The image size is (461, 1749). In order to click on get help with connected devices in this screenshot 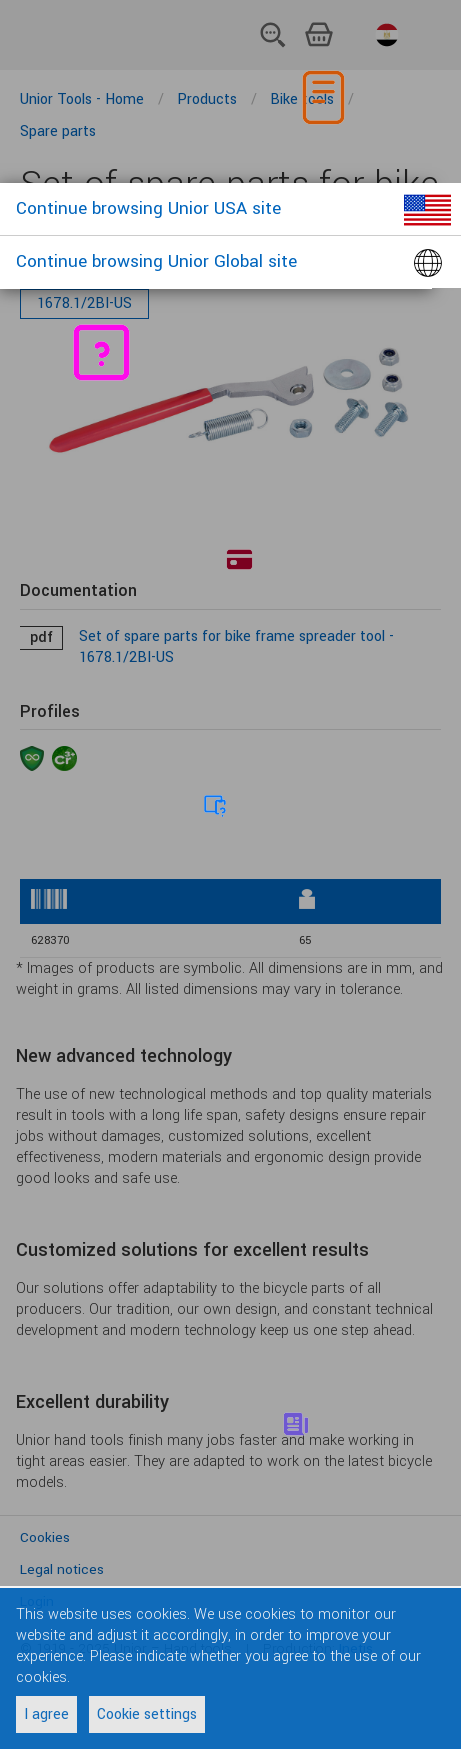, I will do `click(215, 805)`.